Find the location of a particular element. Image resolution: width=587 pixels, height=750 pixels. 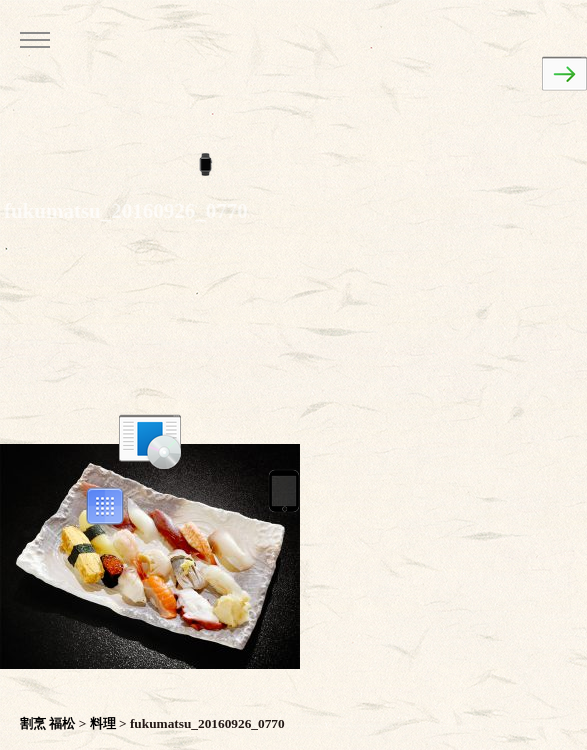

open the app drawer or launcher is located at coordinates (105, 506).